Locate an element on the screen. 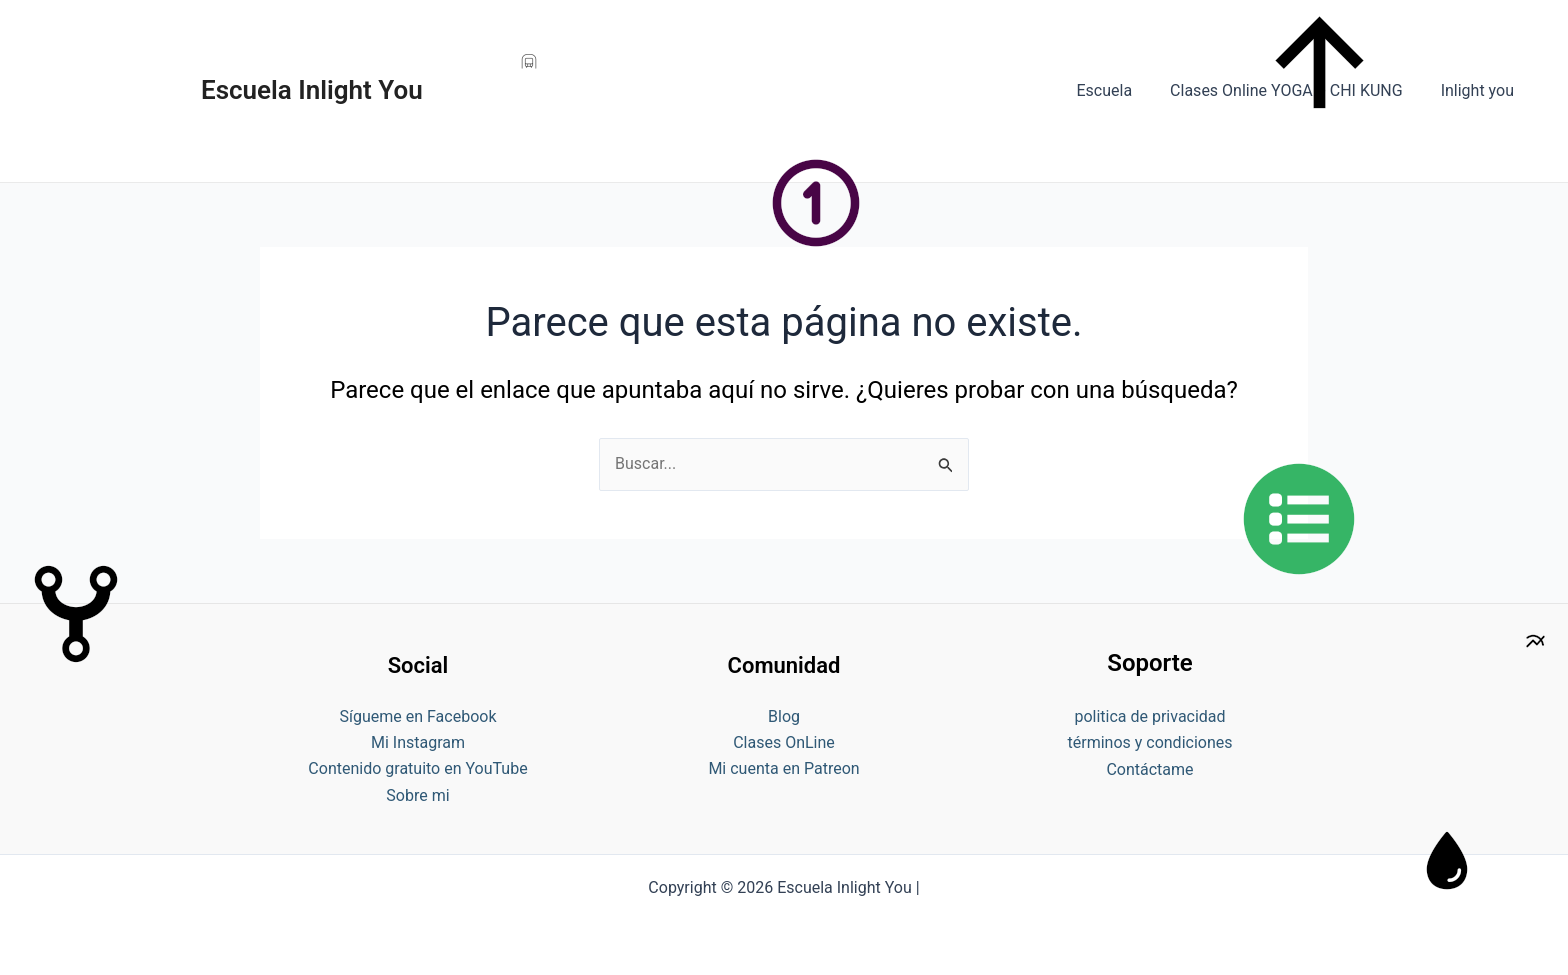  view git branch network or commit history is located at coordinates (76, 614).